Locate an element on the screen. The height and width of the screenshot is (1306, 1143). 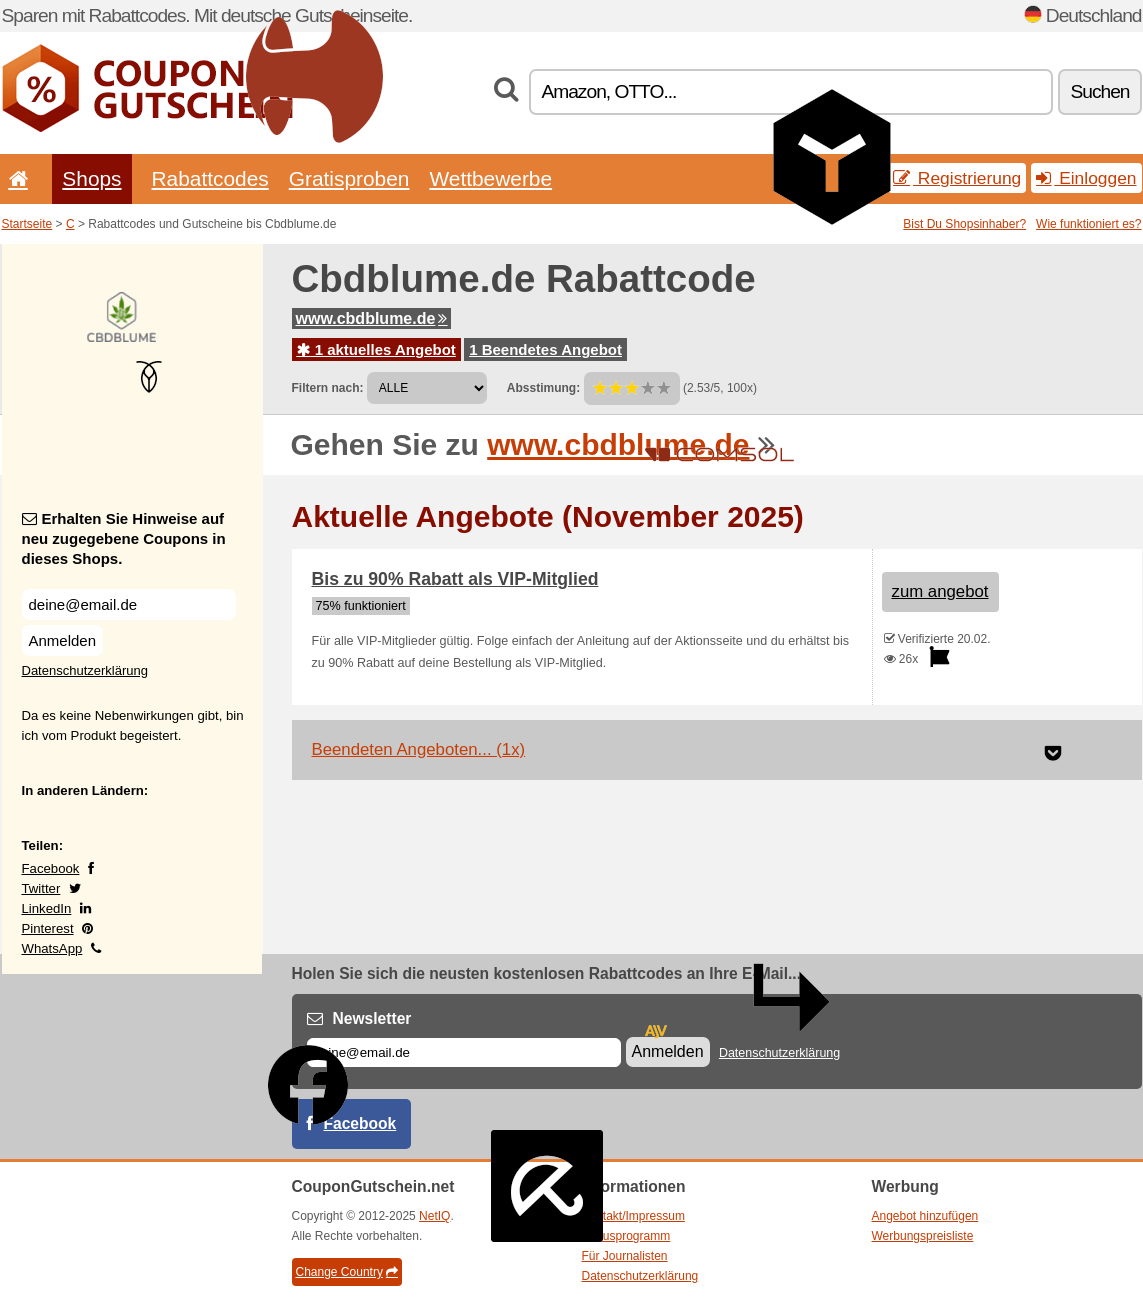
Unity game engine logo is located at coordinates (832, 157).